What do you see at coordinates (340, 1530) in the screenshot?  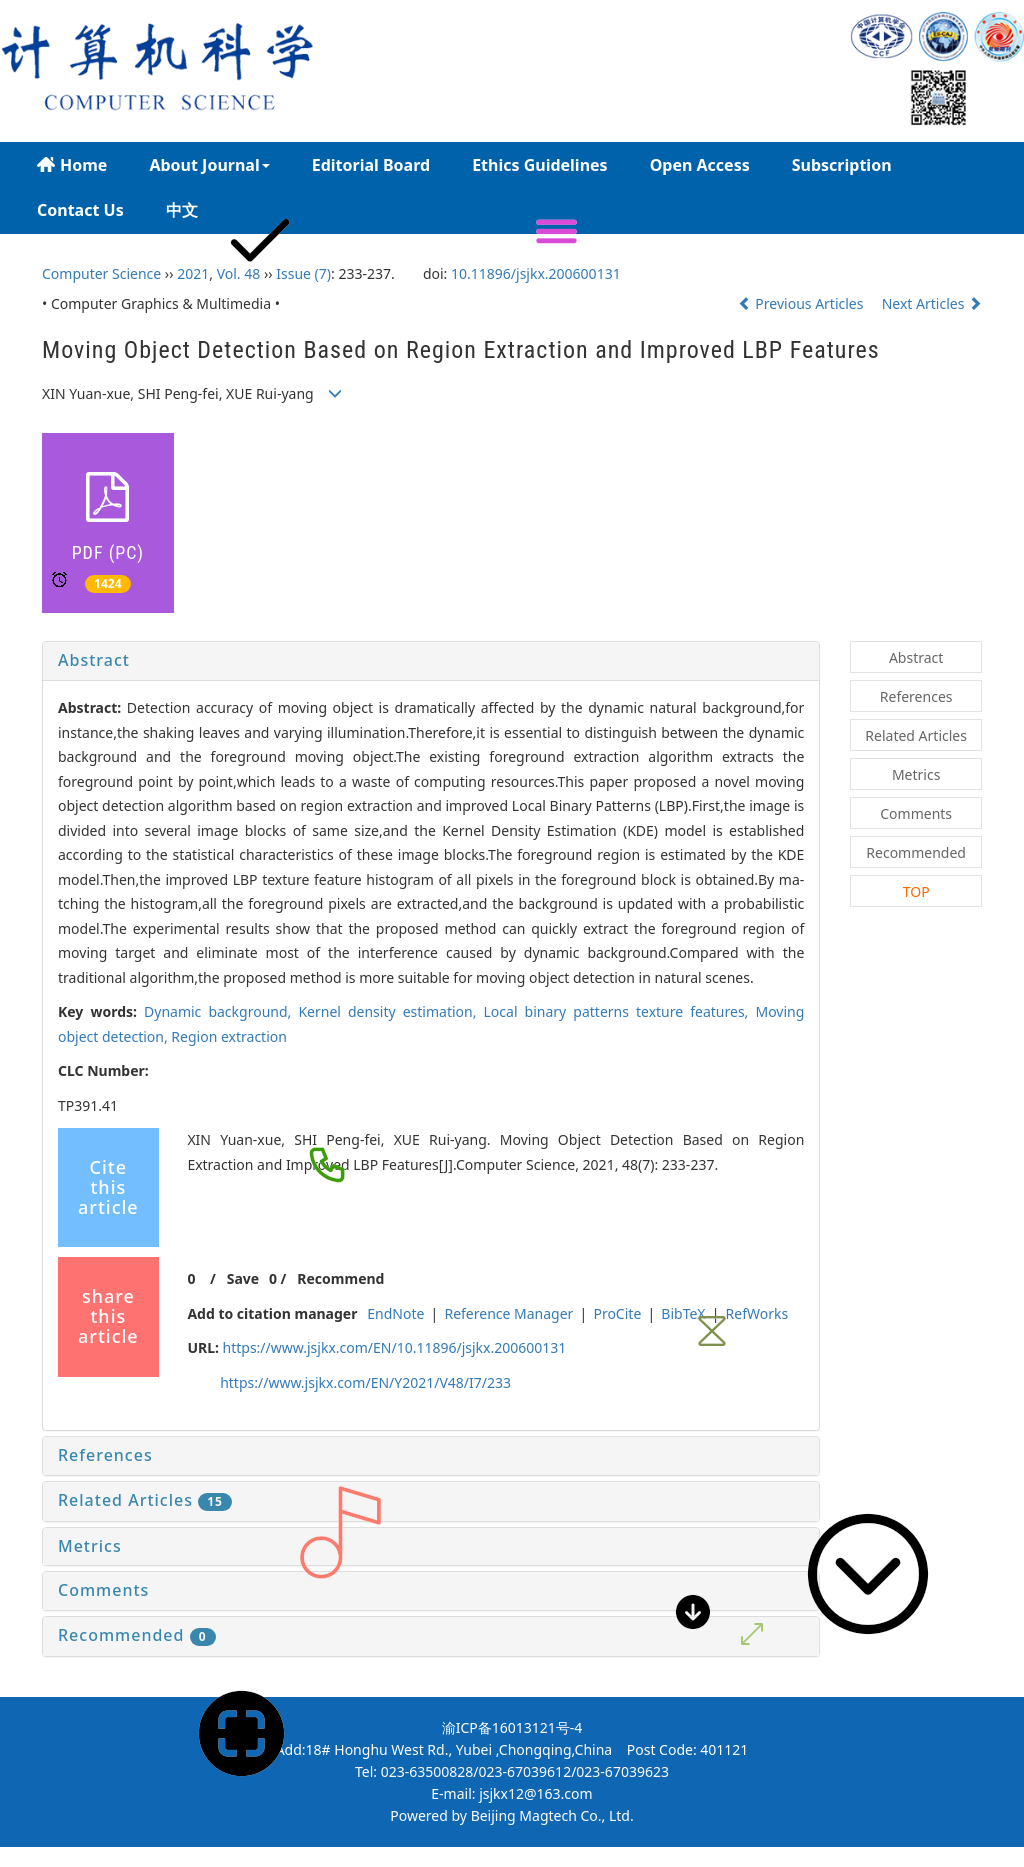 I see `access music or audio player` at bounding box center [340, 1530].